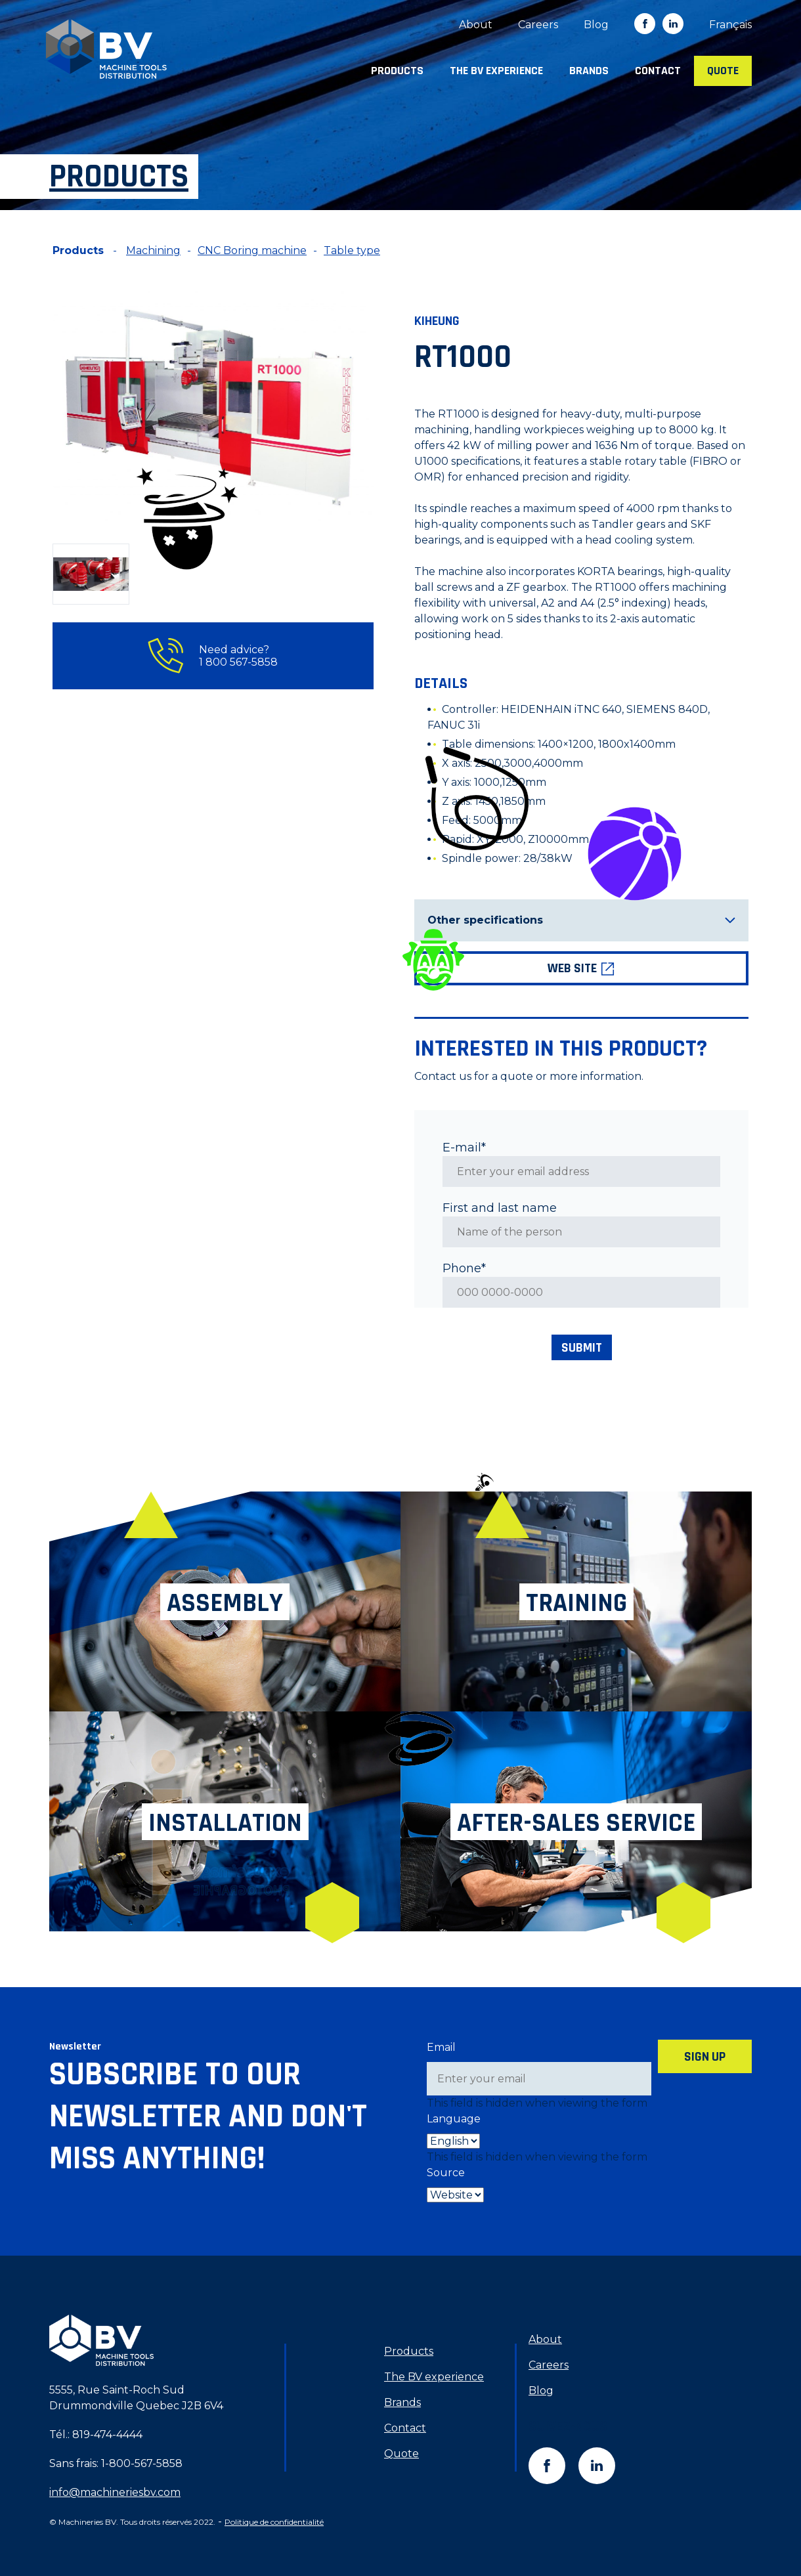 The width and height of the screenshot is (801, 2576). I want to click on access beach or summer-themed games, so click(634, 853).